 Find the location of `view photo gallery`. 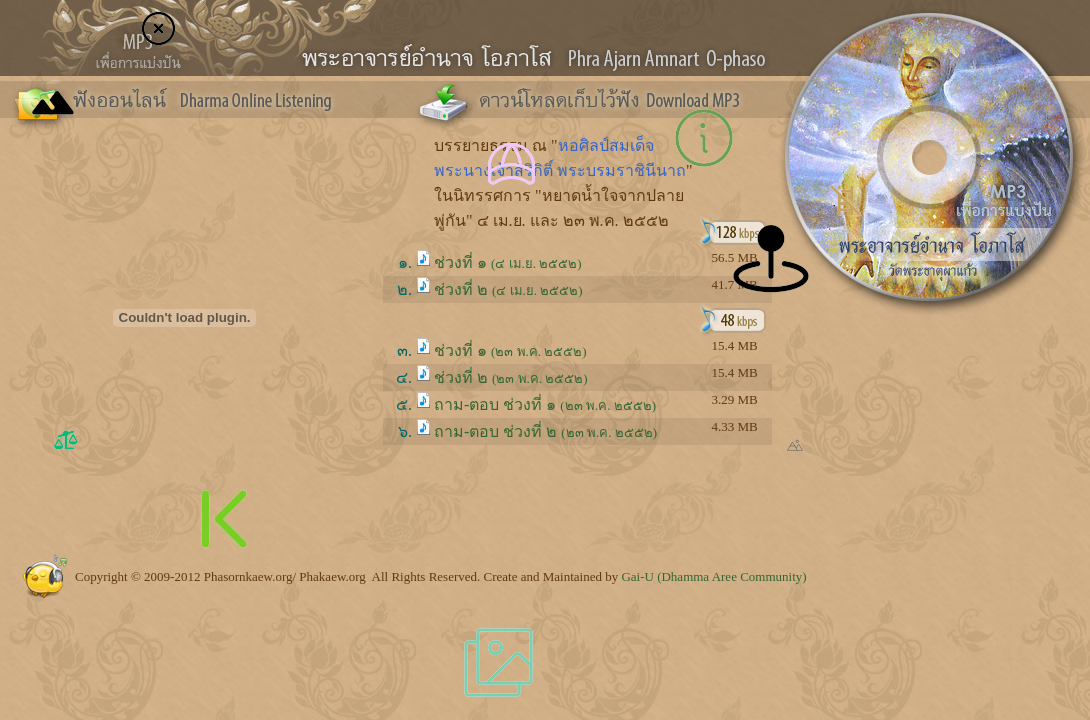

view photo gallery is located at coordinates (498, 662).